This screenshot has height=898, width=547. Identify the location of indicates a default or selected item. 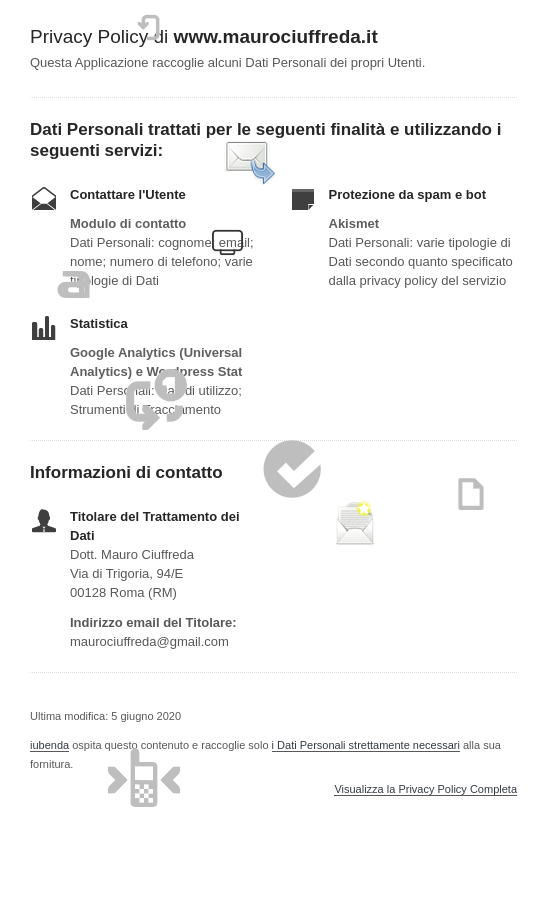
(292, 469).